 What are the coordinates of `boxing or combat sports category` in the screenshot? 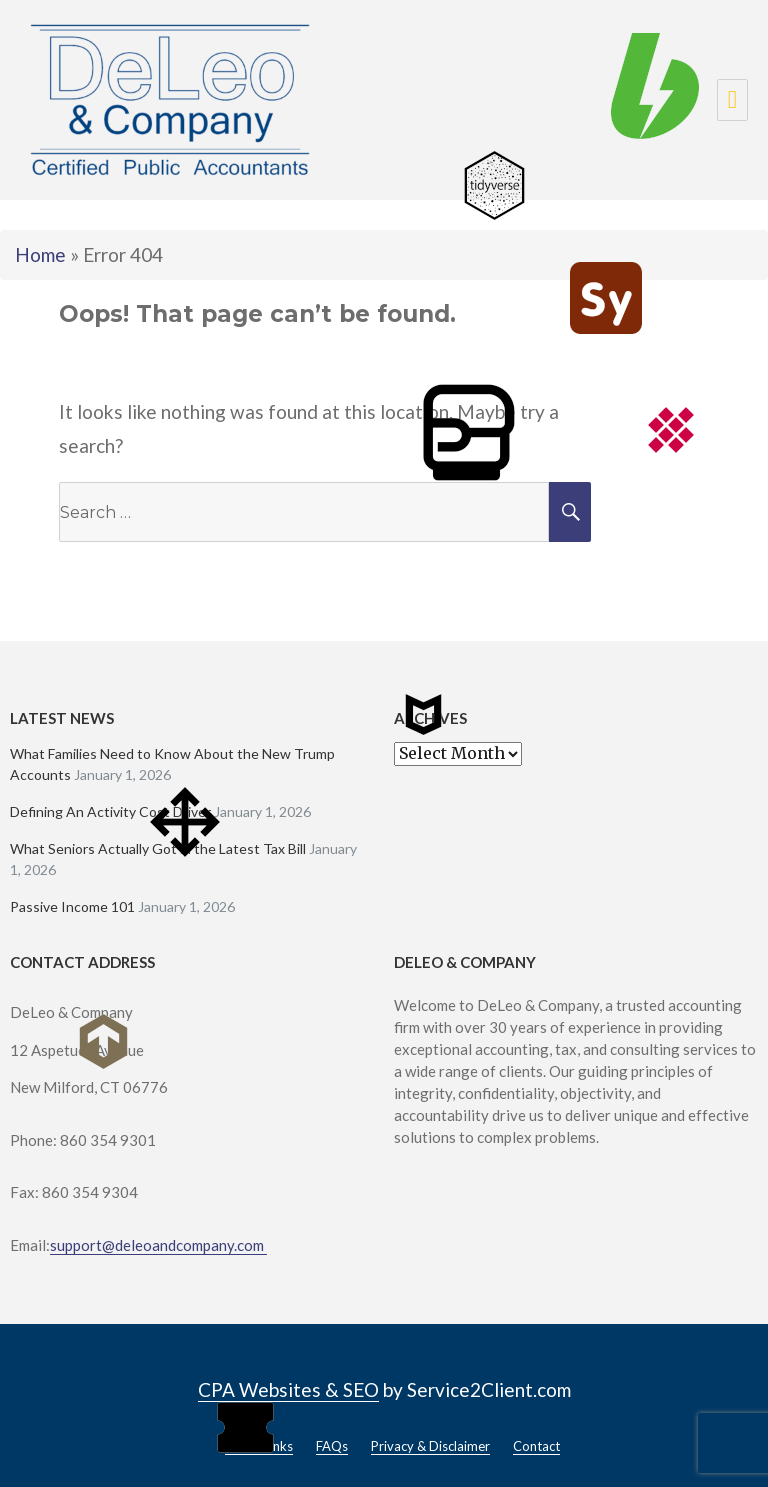 It's located at (466, 432).